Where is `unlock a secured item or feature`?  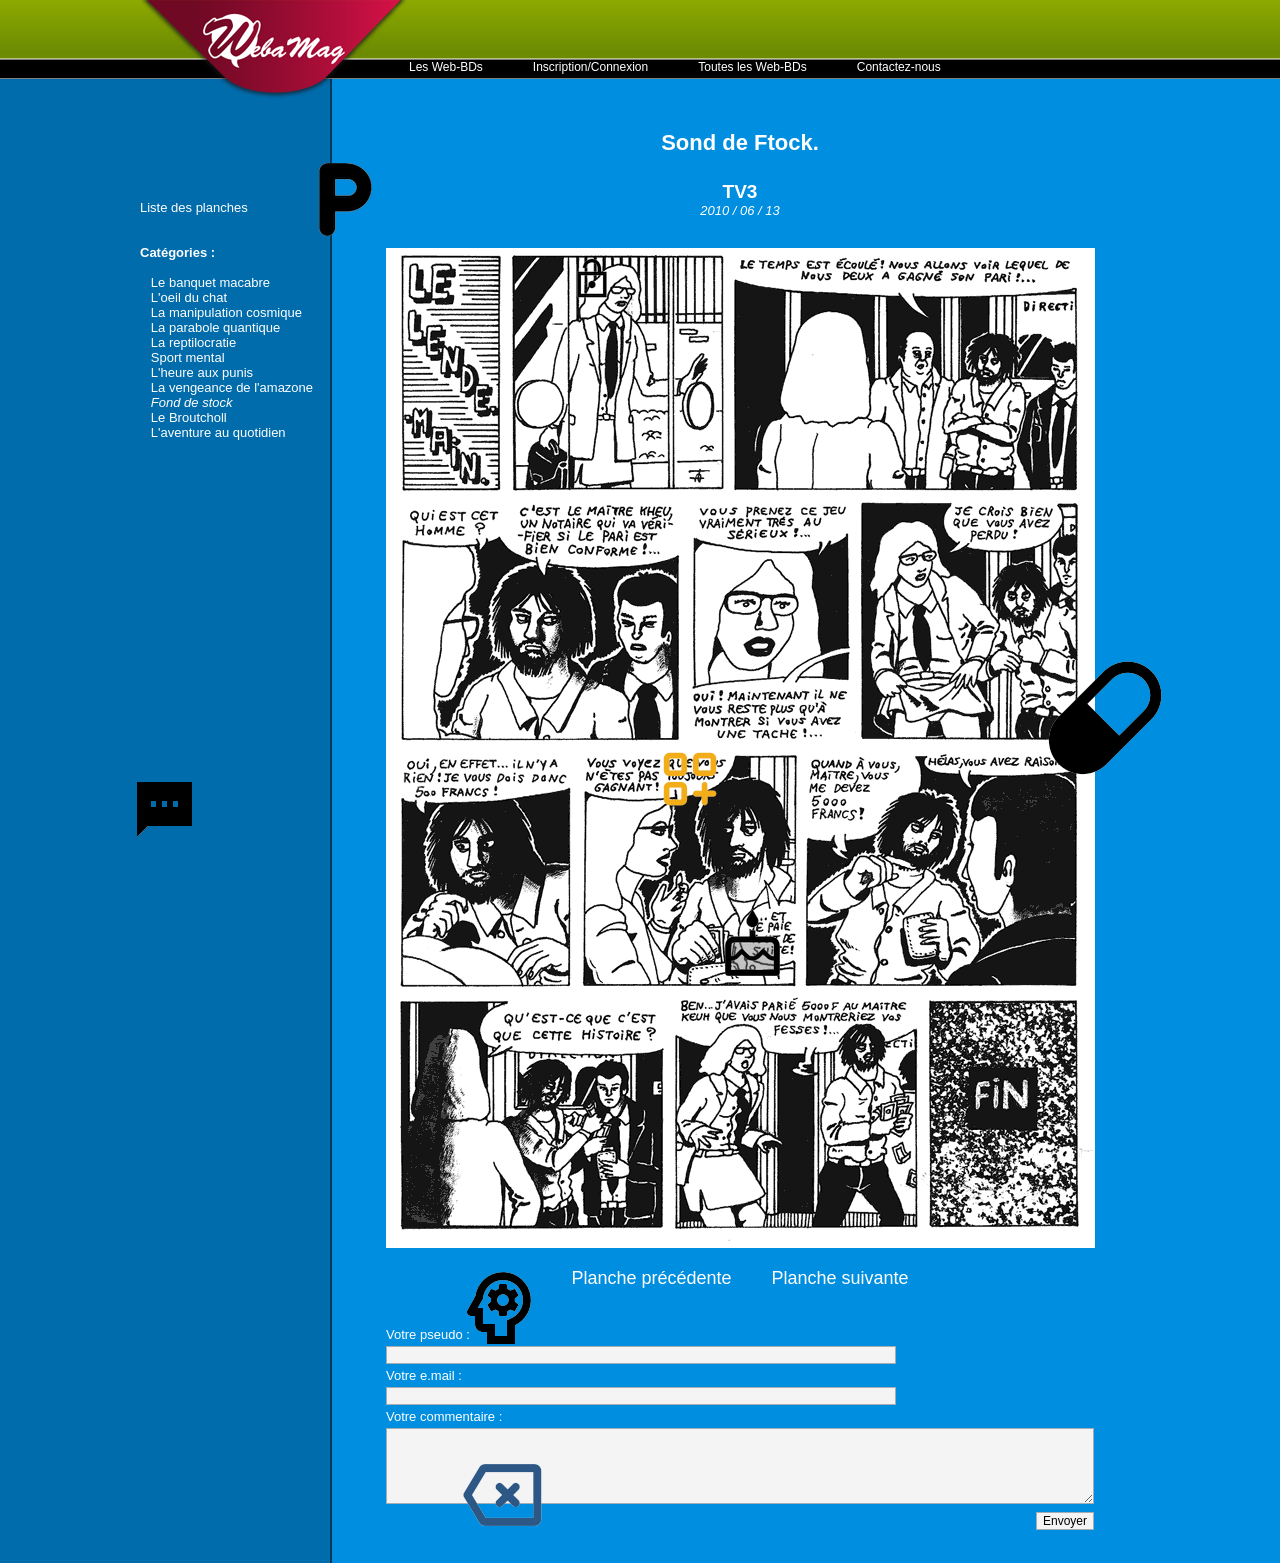
unlock a secured item or feature is located at coordinates (592, 279).